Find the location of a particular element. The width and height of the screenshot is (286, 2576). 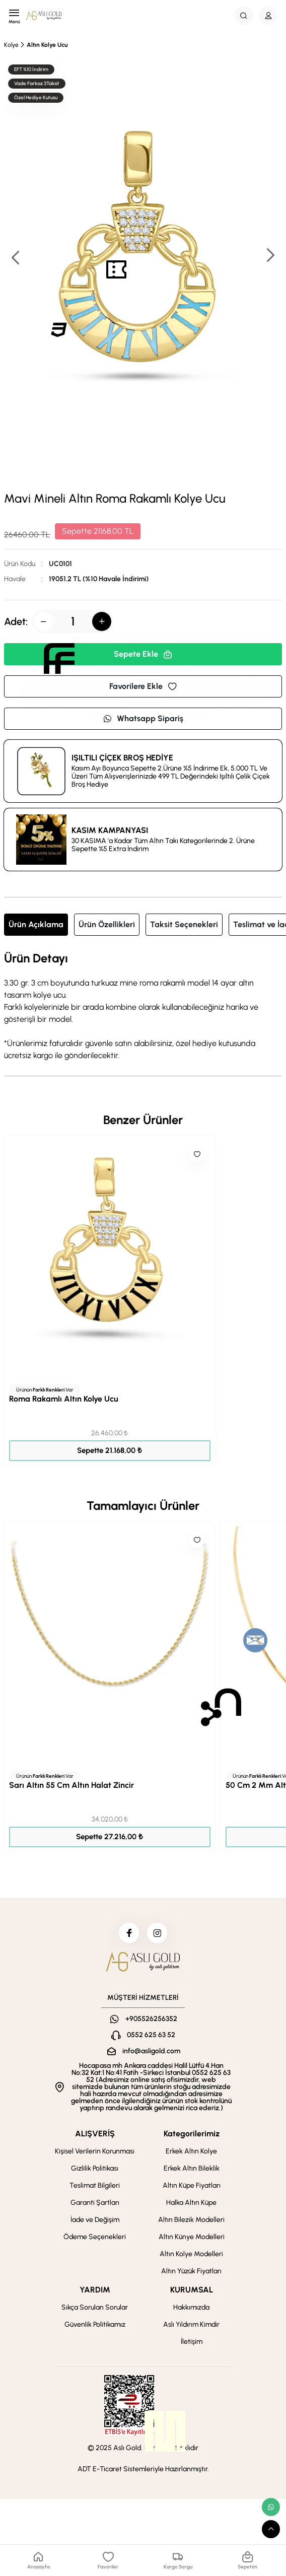

CSS3 stylesheet language logo is located at coordinates (59, 330).